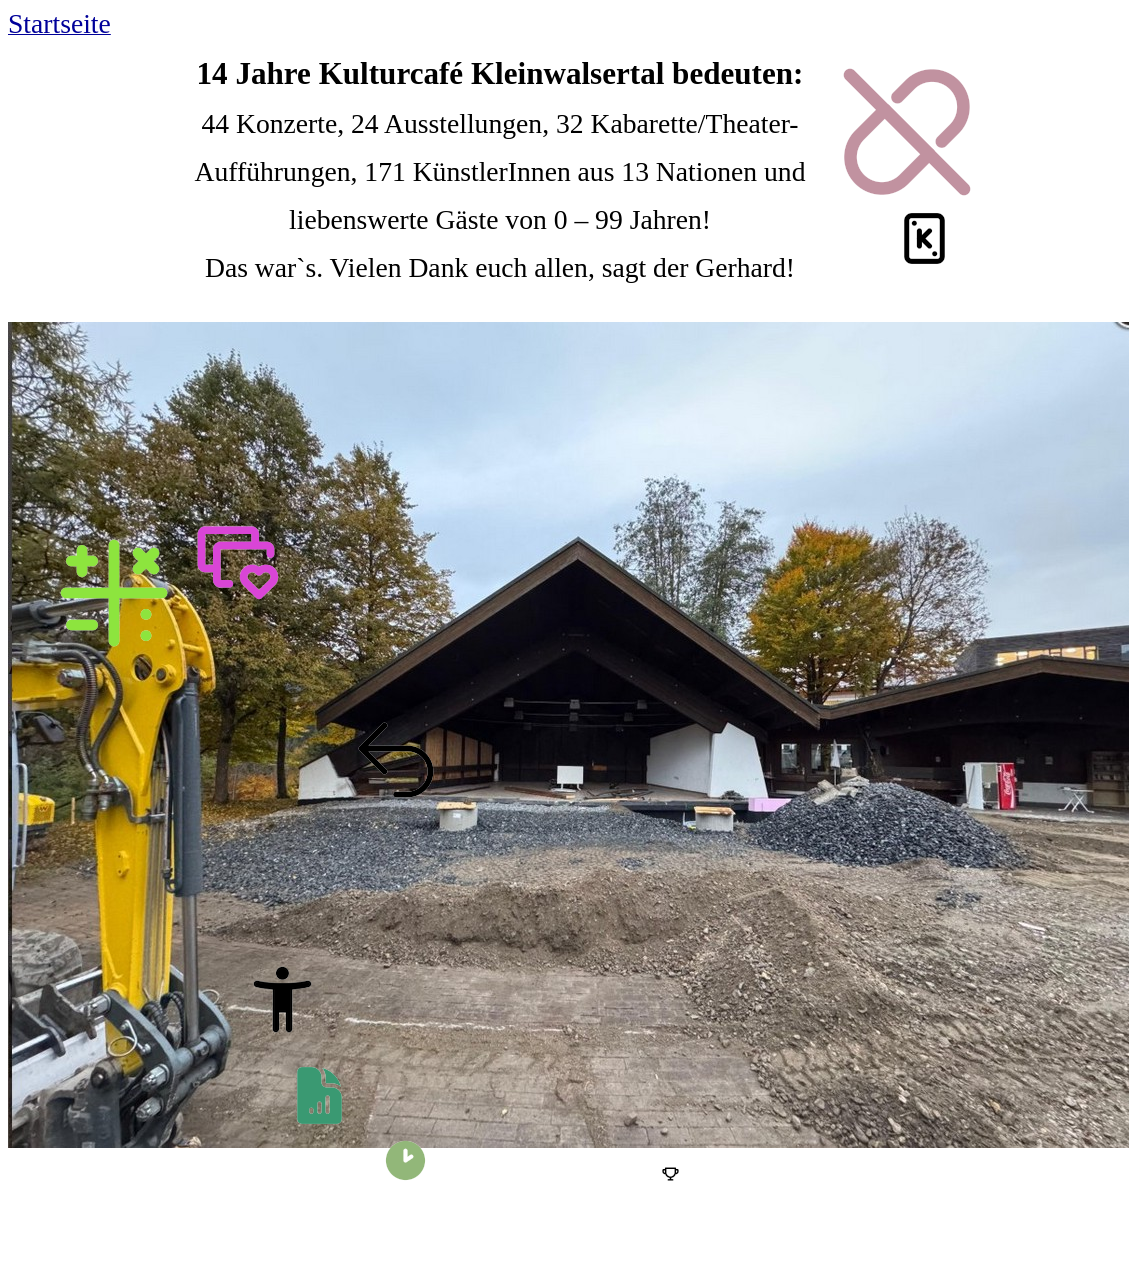 The height and width of the screenshot is (1264, 1129). I want to click on view achievements or awards, so click(670, 1173).